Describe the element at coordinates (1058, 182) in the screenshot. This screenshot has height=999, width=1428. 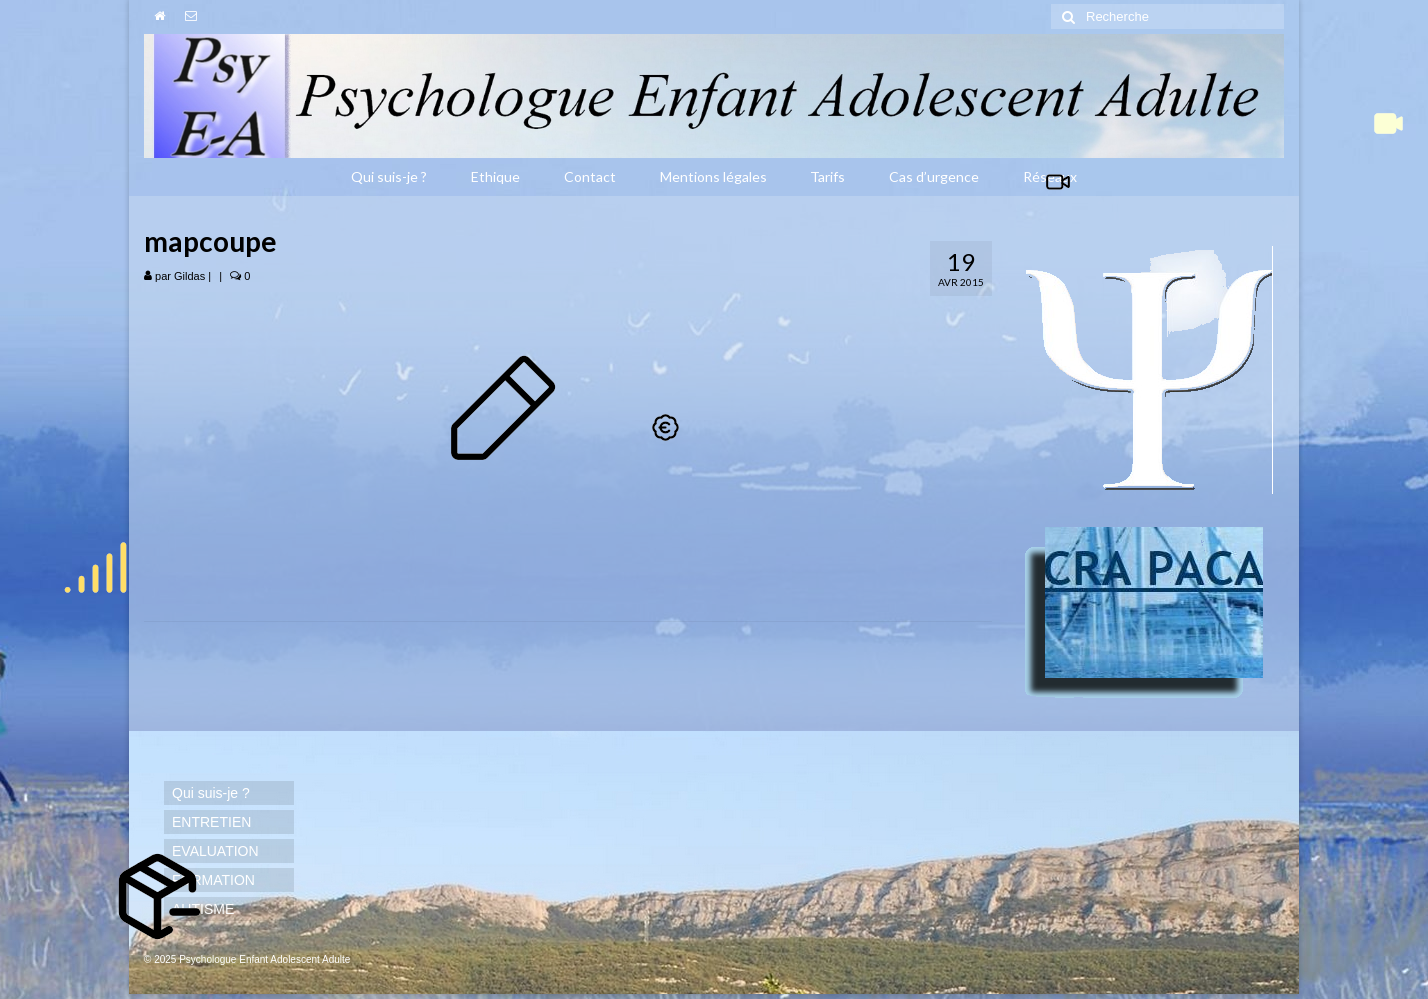
I see `start a video call` at that location.